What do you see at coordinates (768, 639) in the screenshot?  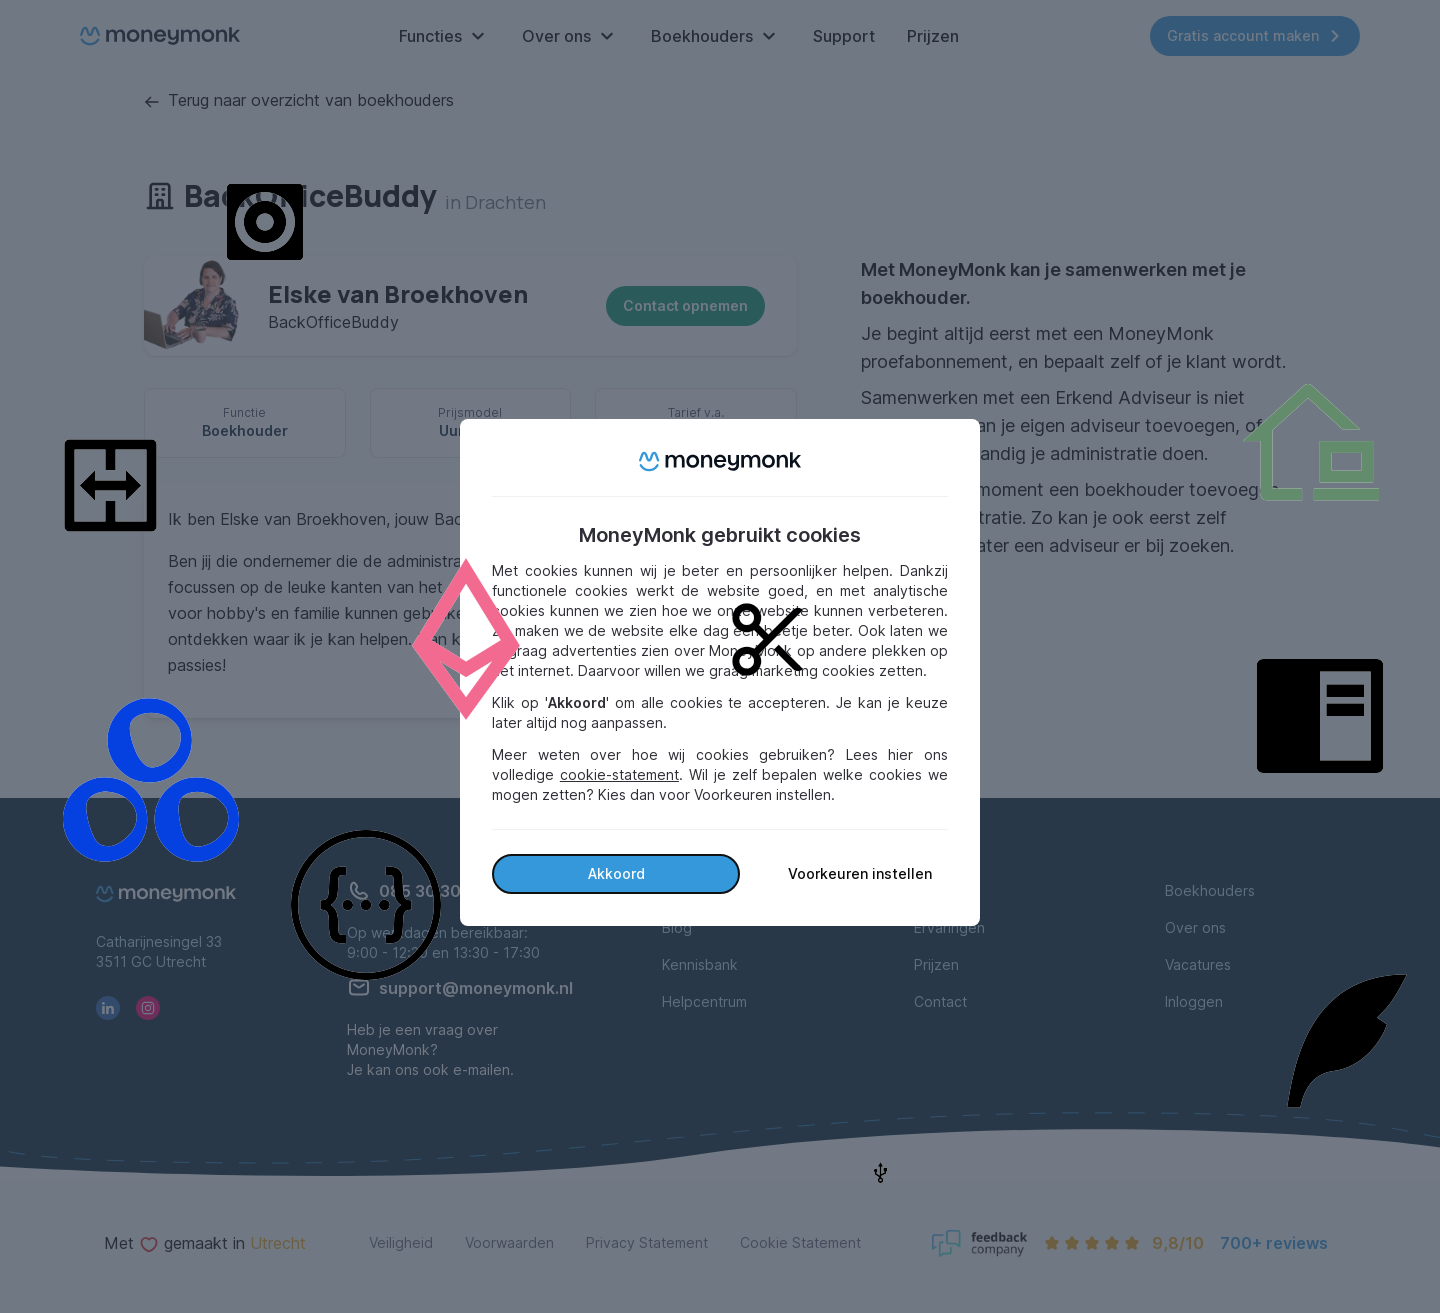 I see `cut selected content` at bounding box center [768, 639].